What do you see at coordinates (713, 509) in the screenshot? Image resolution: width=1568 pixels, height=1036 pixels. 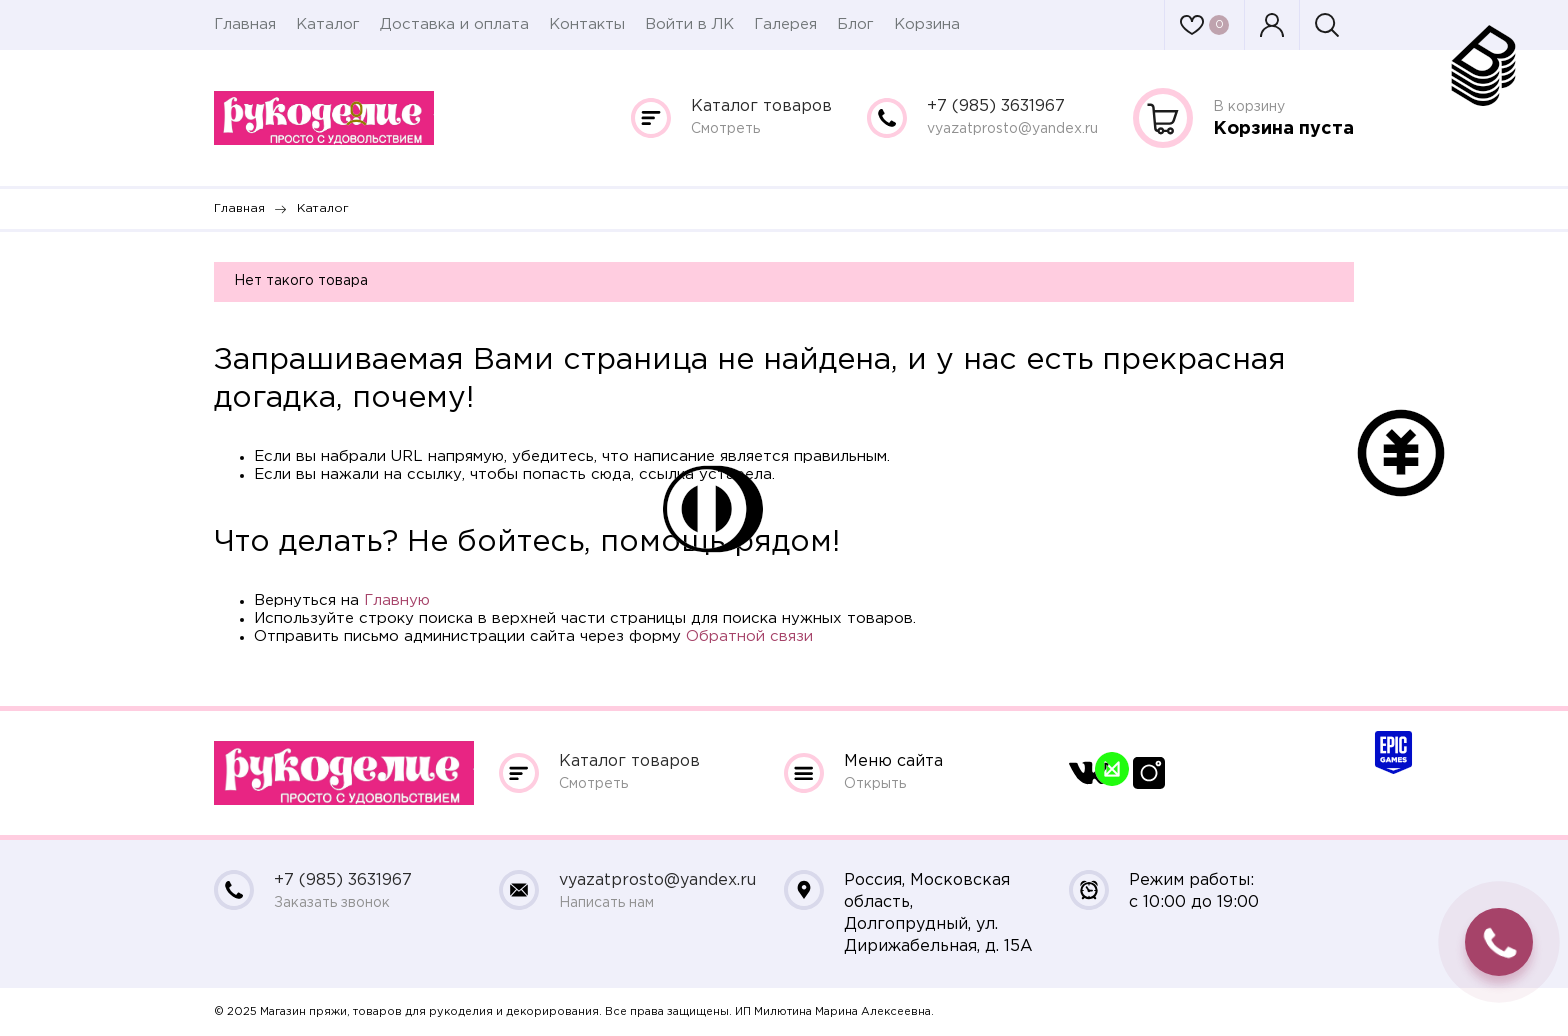 I see `pay with Diners Club credit card` at bounding box center [713, 509].